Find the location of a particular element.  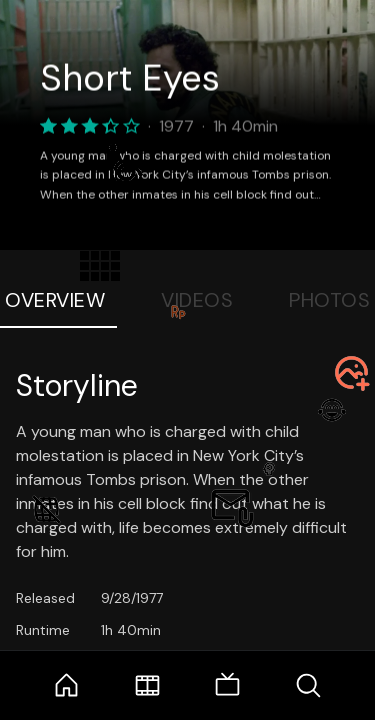

indicates barrel or container is unavailable is located at coordinates (46, 509).